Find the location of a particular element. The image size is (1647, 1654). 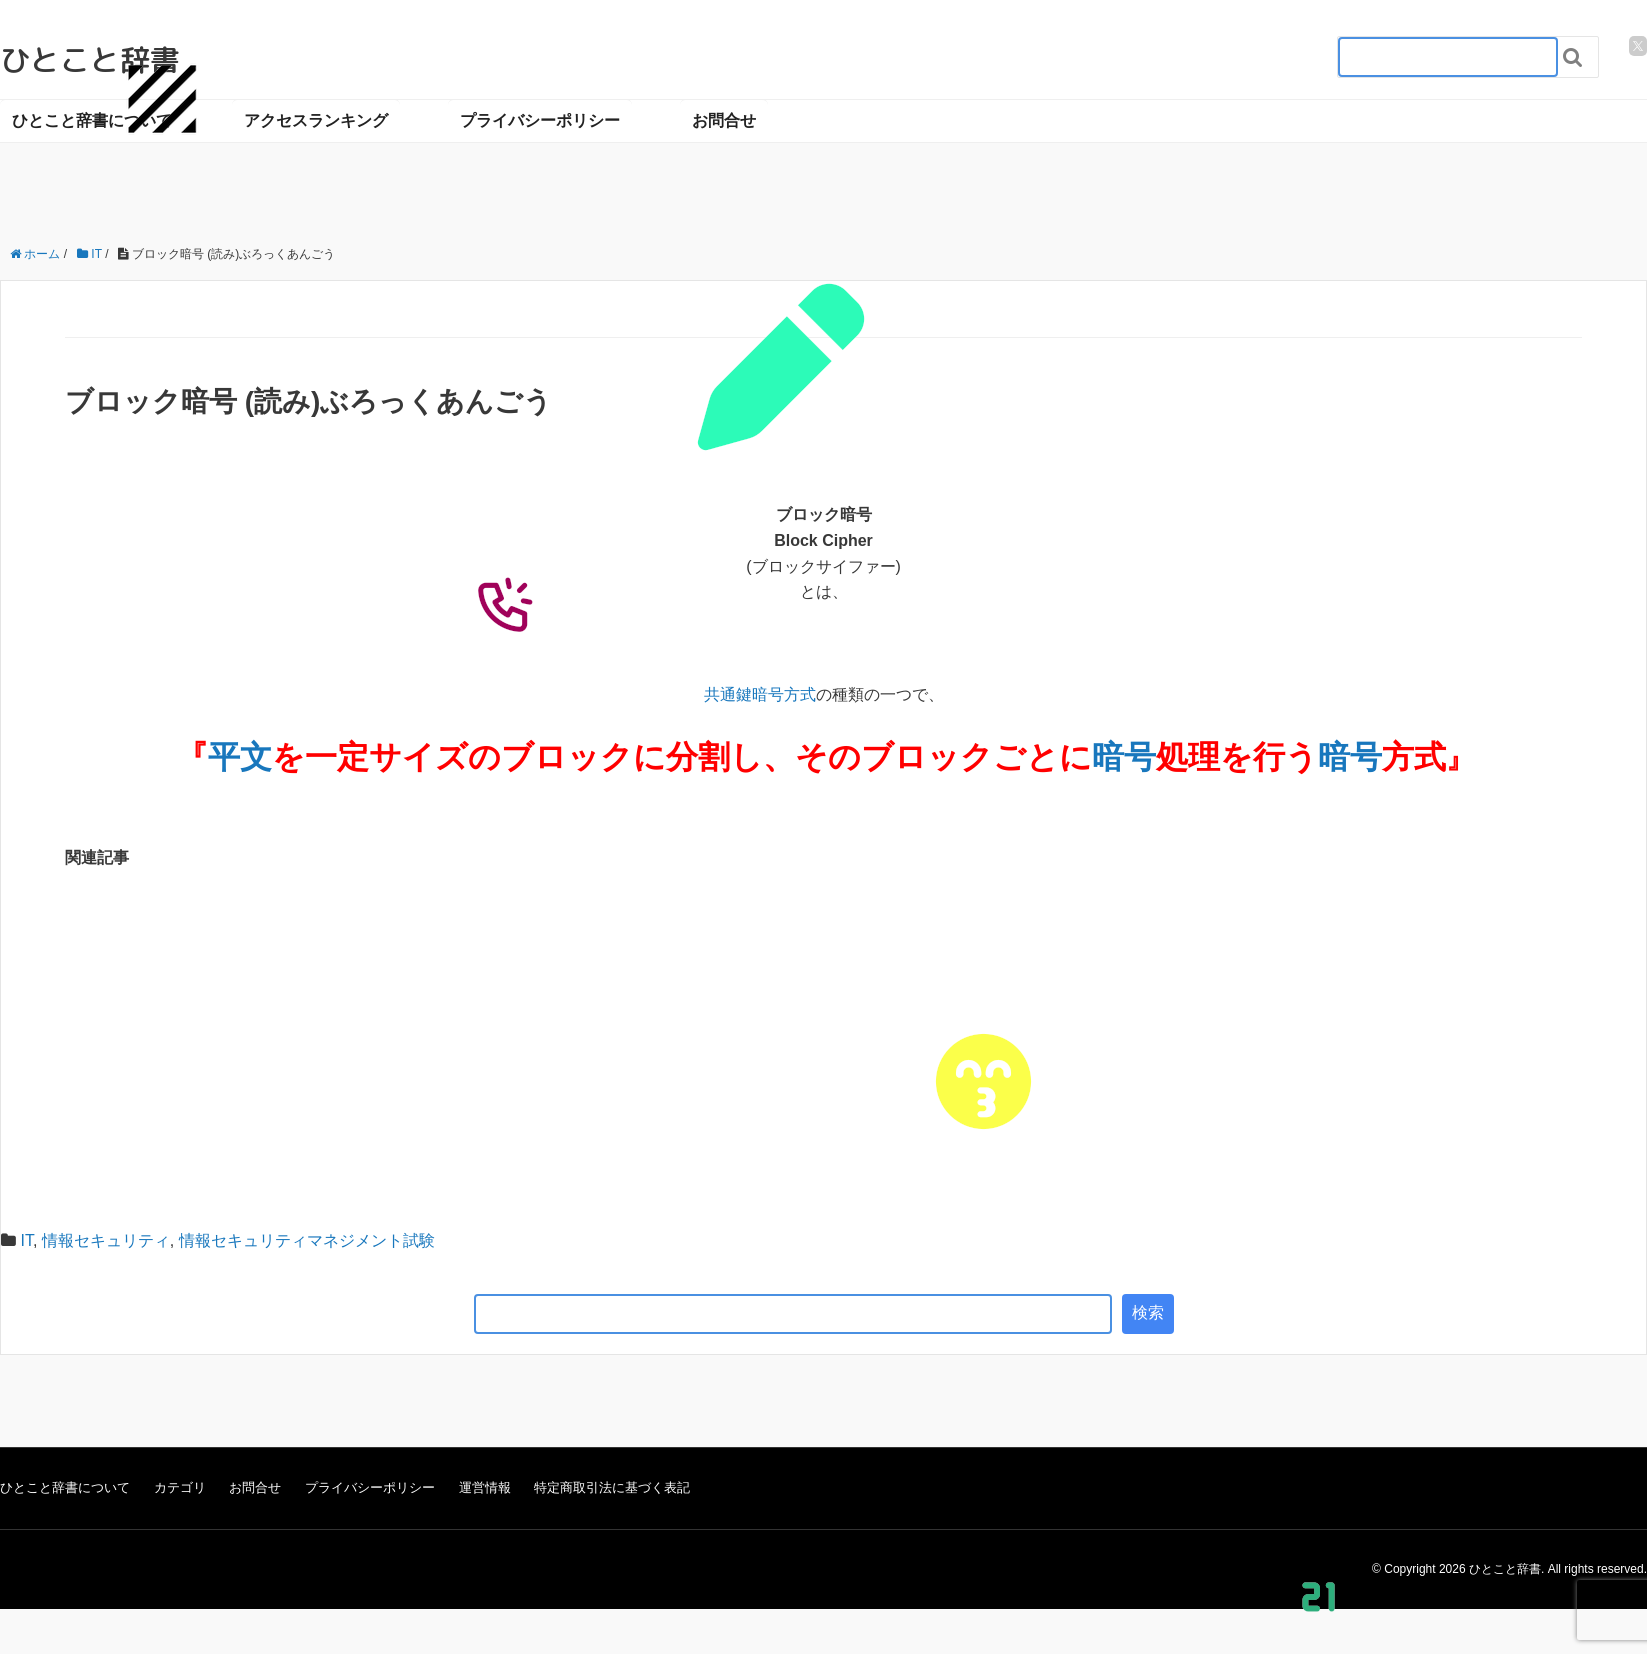

edit or modify content is located at coordinates (781, 367).